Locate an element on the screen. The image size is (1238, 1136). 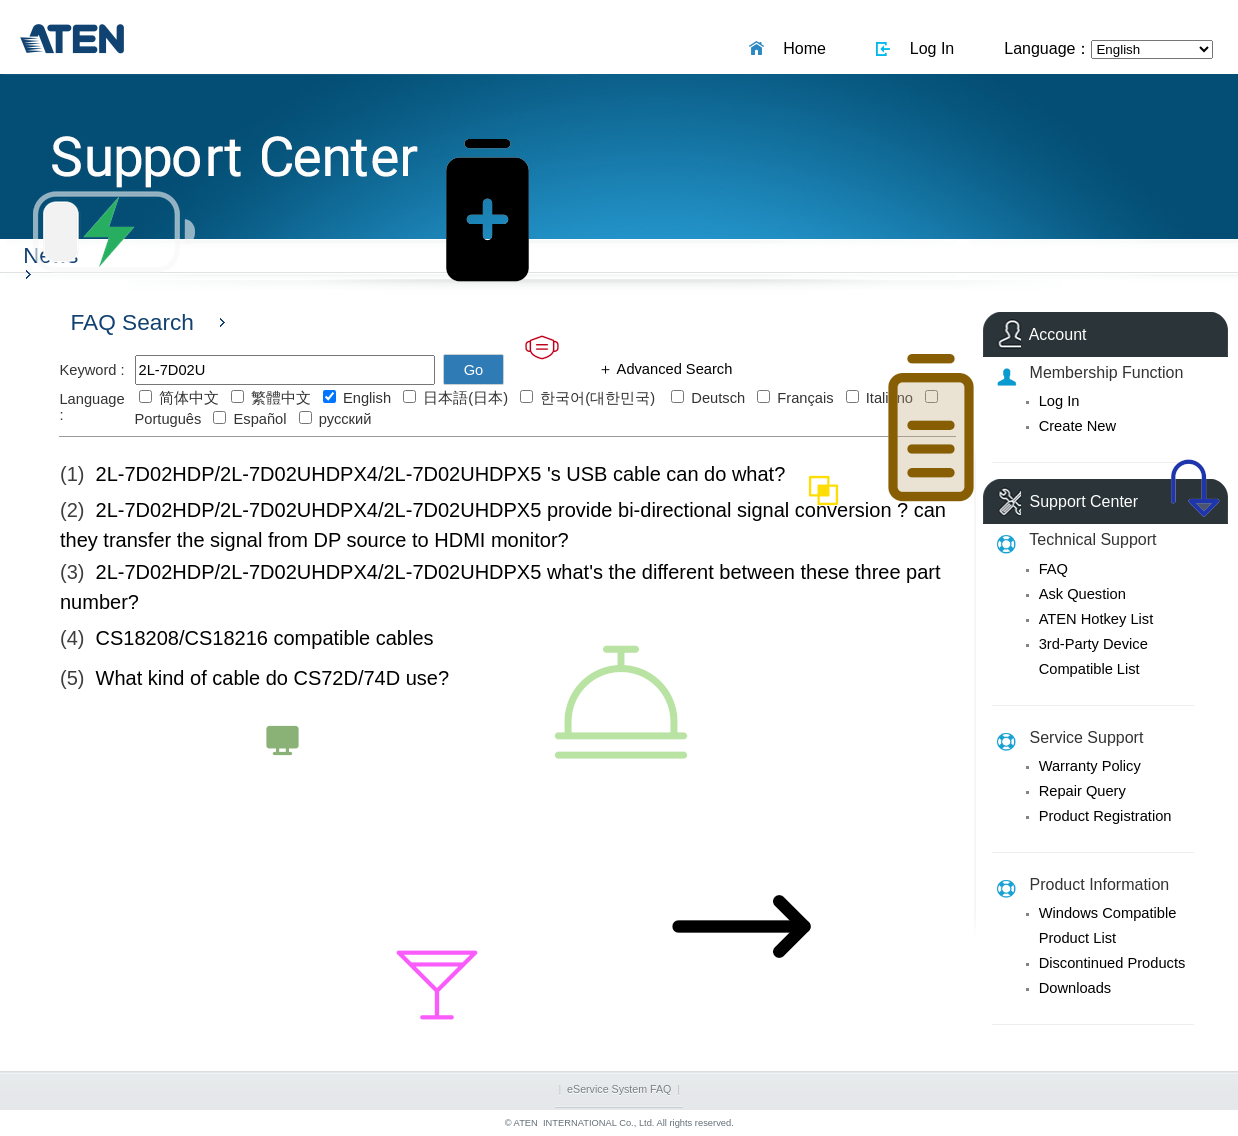
indicates battery is charging at 20% capacity is located at coordinates (114, 232).